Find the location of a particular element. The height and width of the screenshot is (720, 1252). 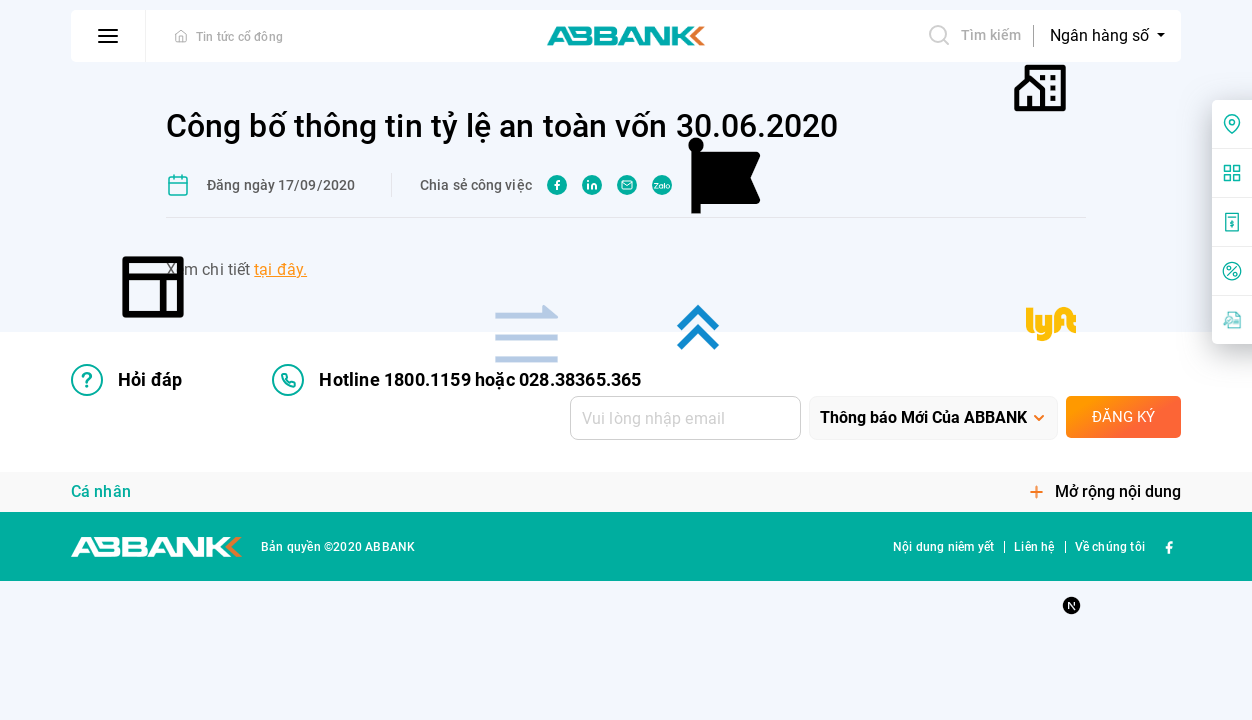

scroll to top of page is located at coordinates (698, 329).